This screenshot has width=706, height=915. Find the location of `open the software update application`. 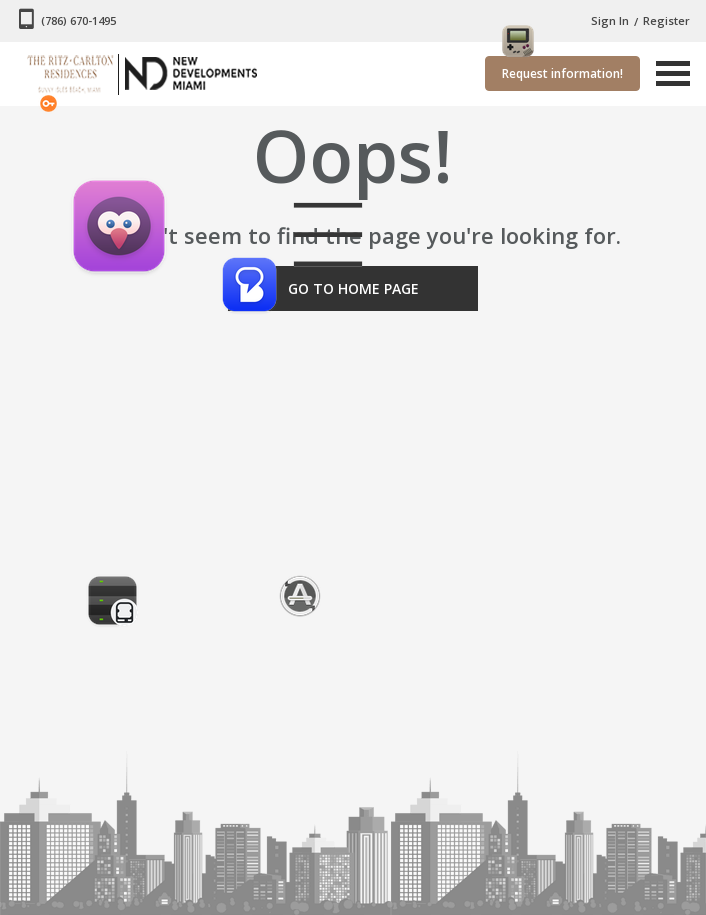

open the software update application is located at coordinates (300, 596).